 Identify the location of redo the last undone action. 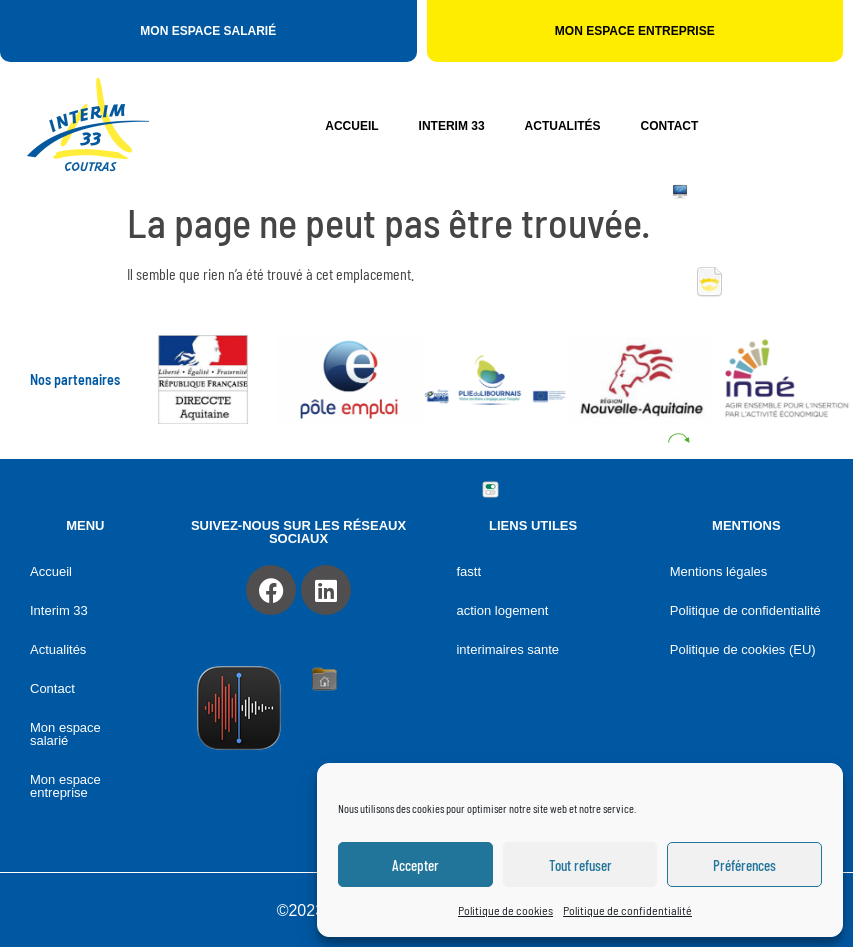
(679, 438).